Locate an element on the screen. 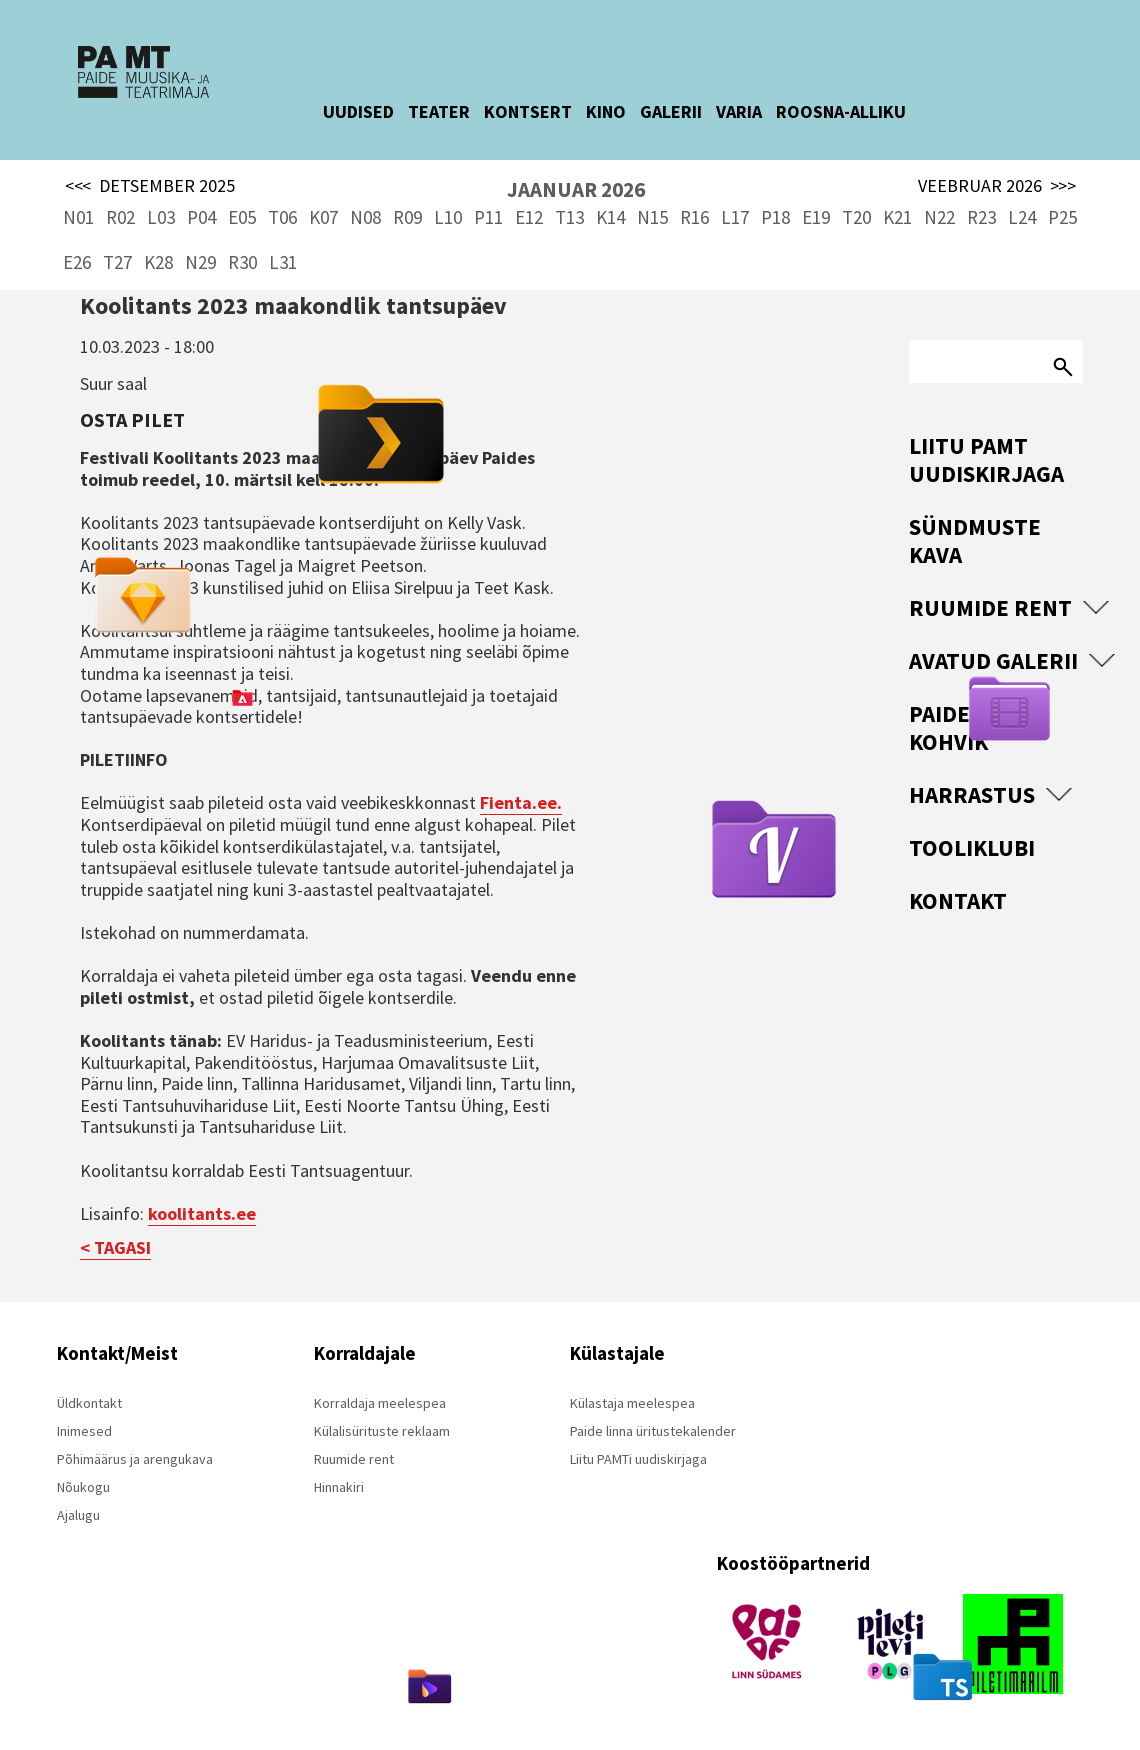 This screenshot has width=1140, height=1750. open plex media server files is located at coordinates (380, 437).